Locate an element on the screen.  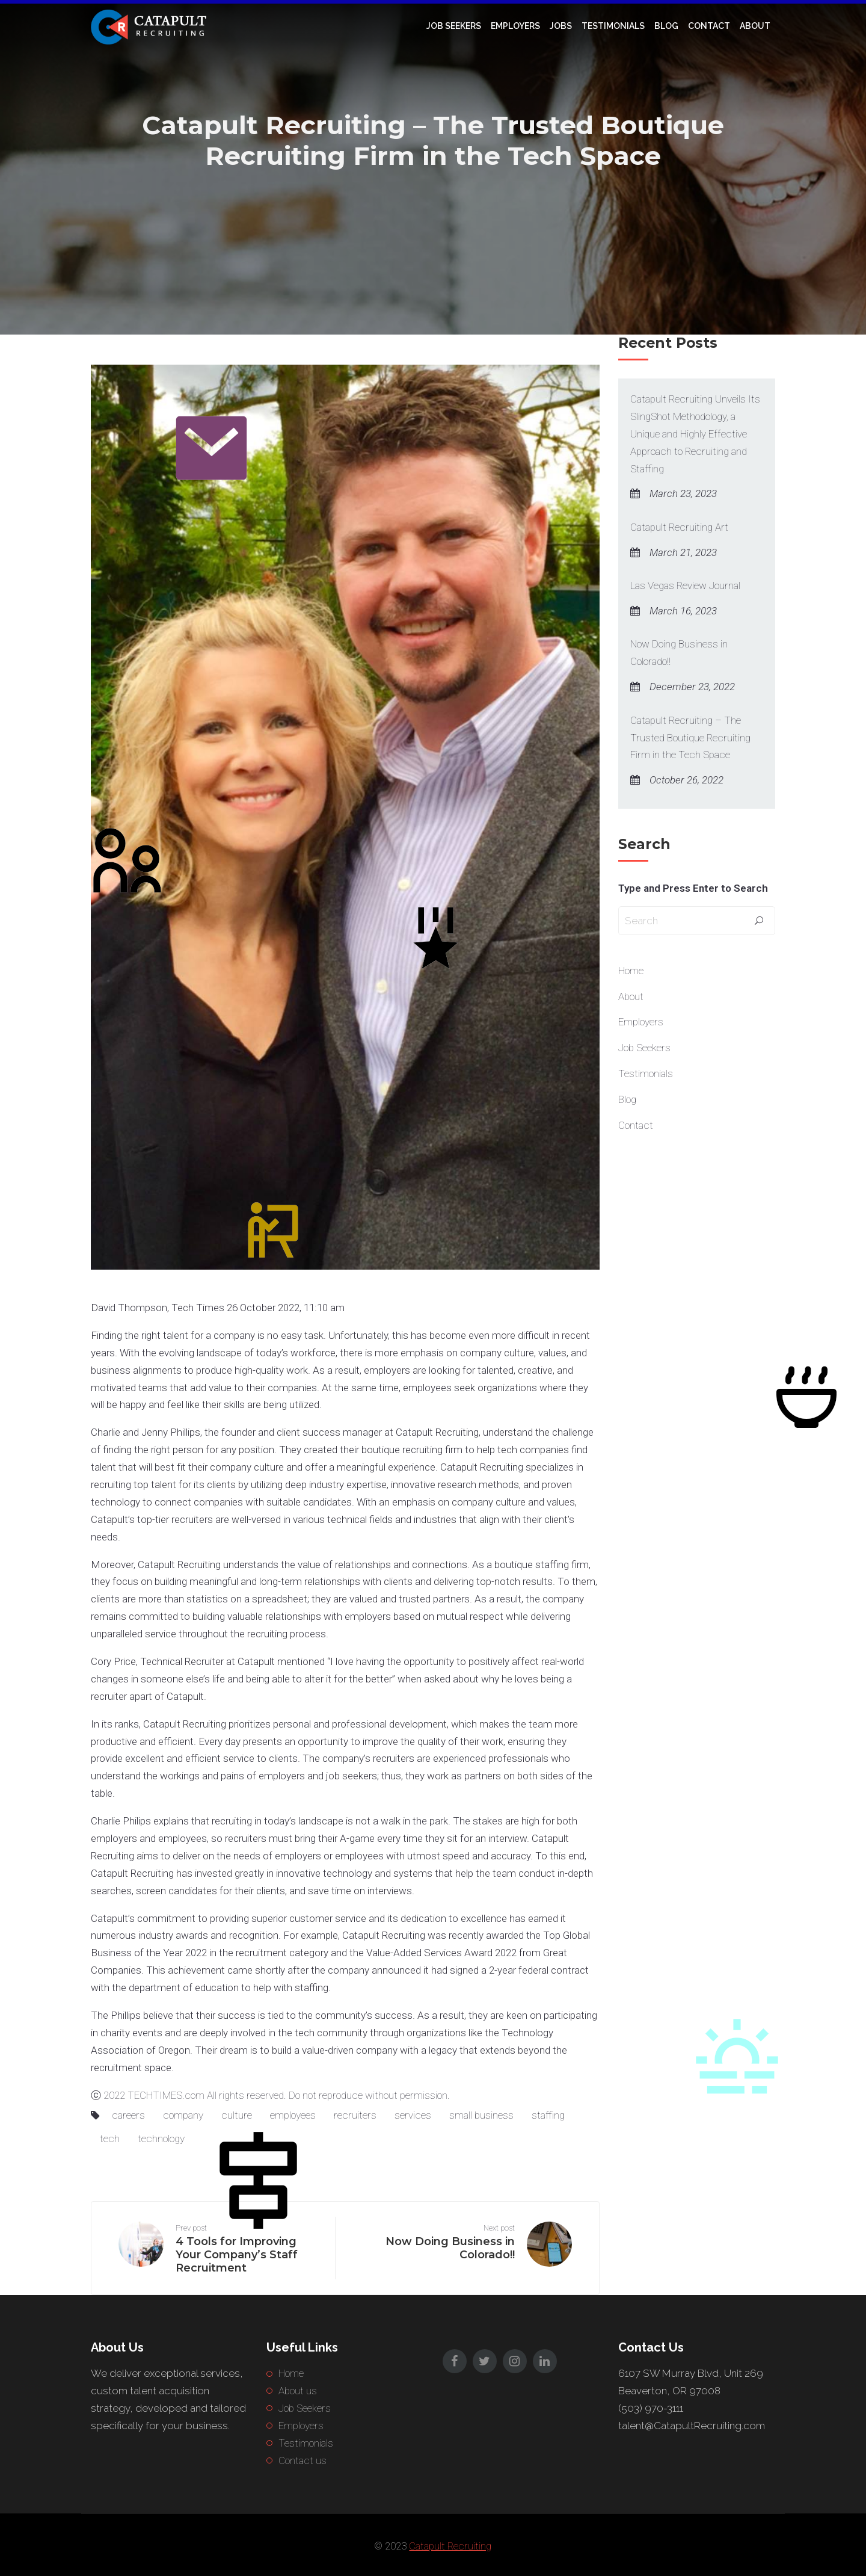
align selected items to horizontal center is located at coordinates (258, 2180).